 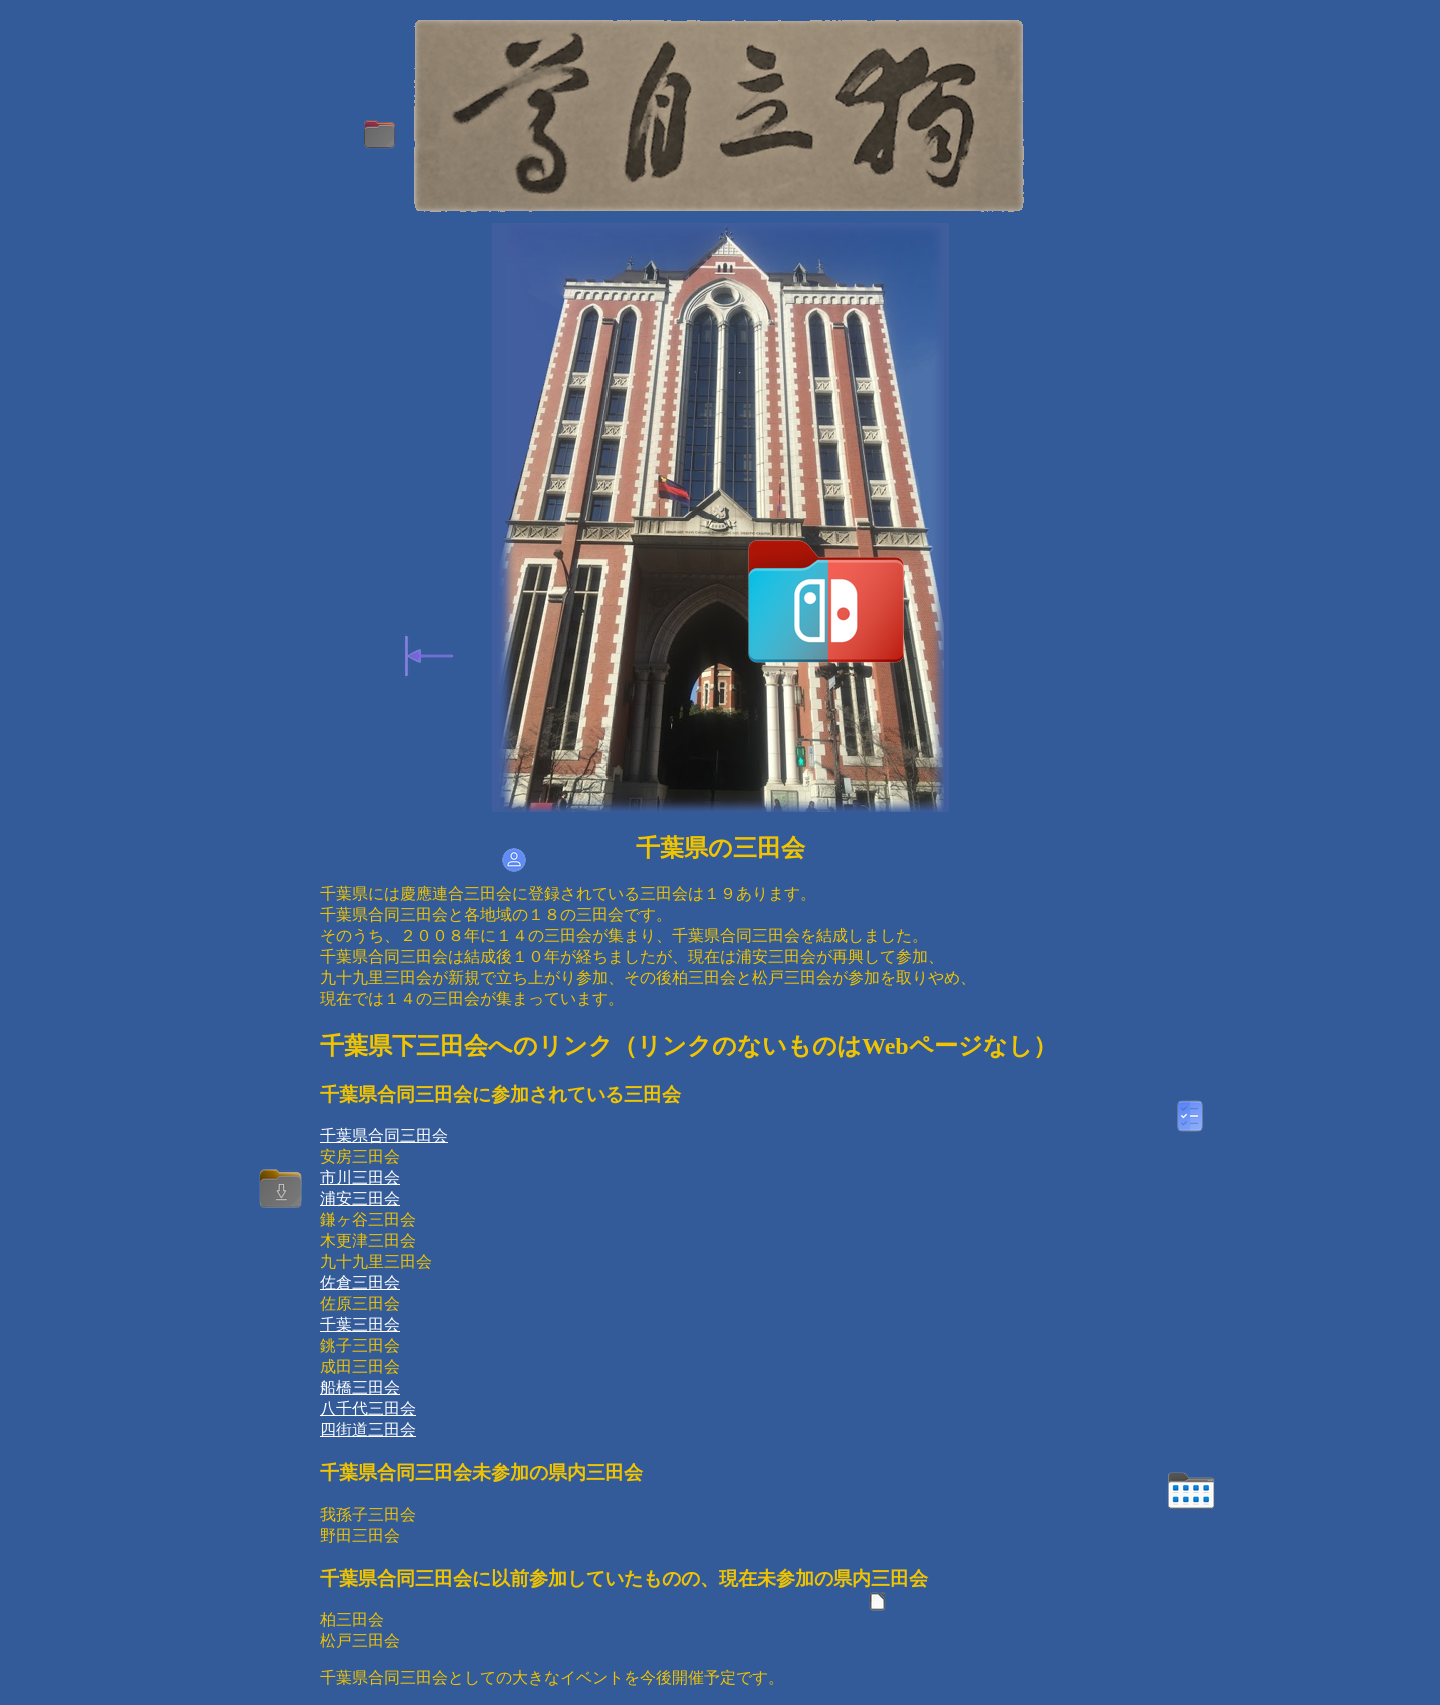 I want to click on open LibreOffice suite, so click(x=877, y=1601).